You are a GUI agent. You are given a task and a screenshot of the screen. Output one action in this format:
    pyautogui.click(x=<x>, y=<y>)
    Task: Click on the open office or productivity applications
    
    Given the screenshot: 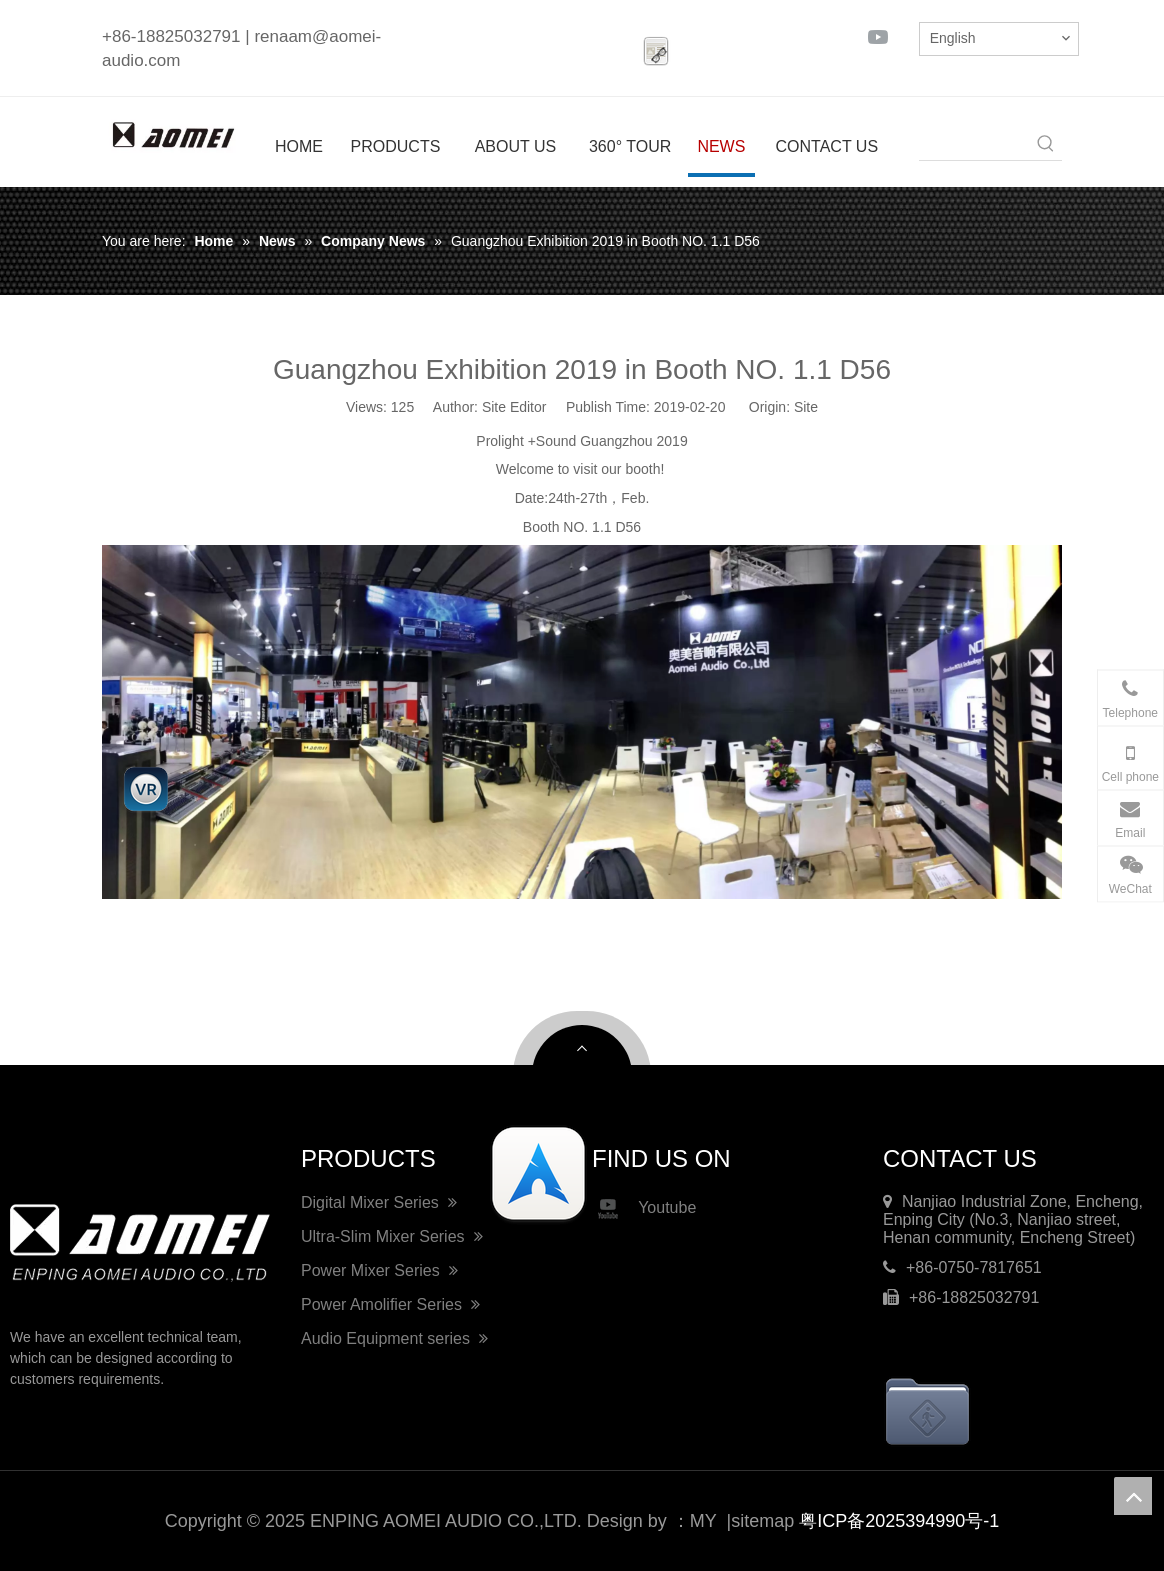 What is the action you would take?
    pyautogui.click(x=656, y=51)
    